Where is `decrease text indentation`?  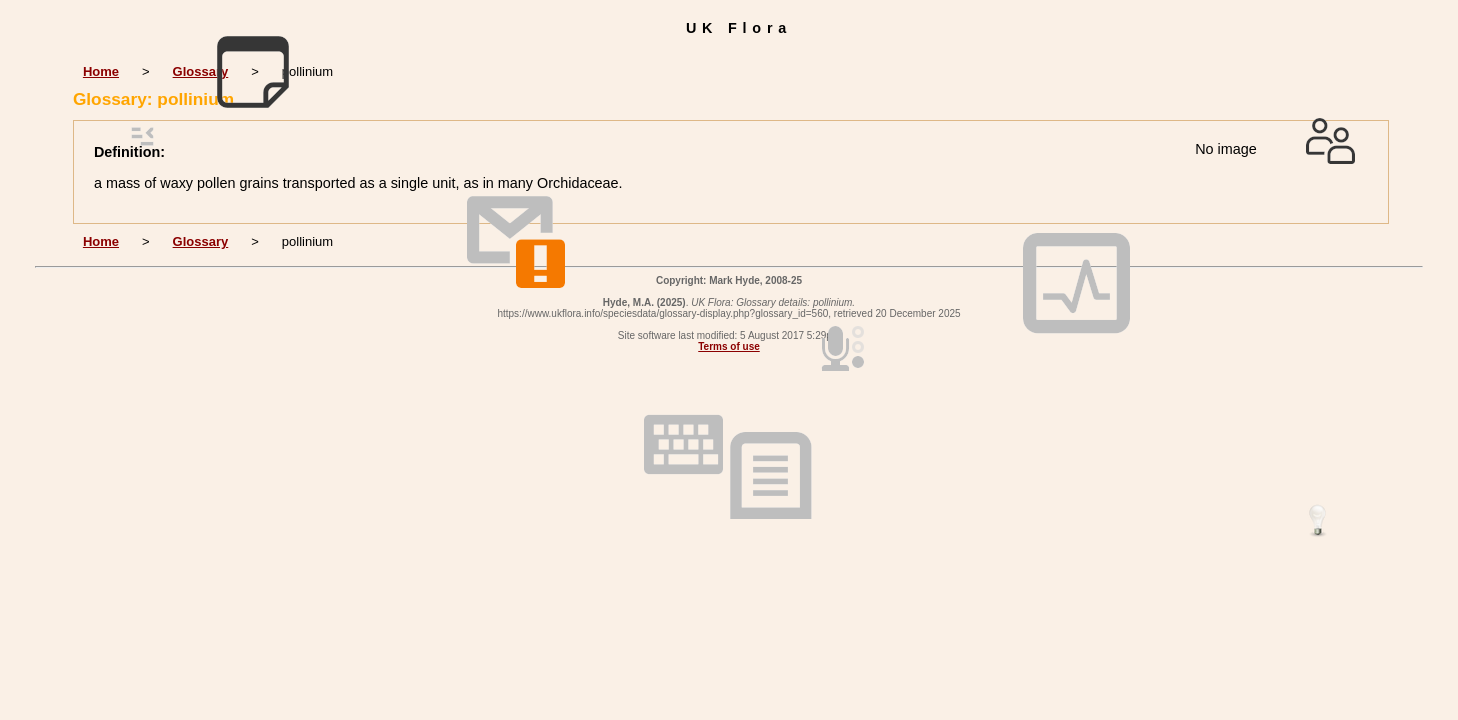 decrease text indentation is located at coordinates (142, 136).